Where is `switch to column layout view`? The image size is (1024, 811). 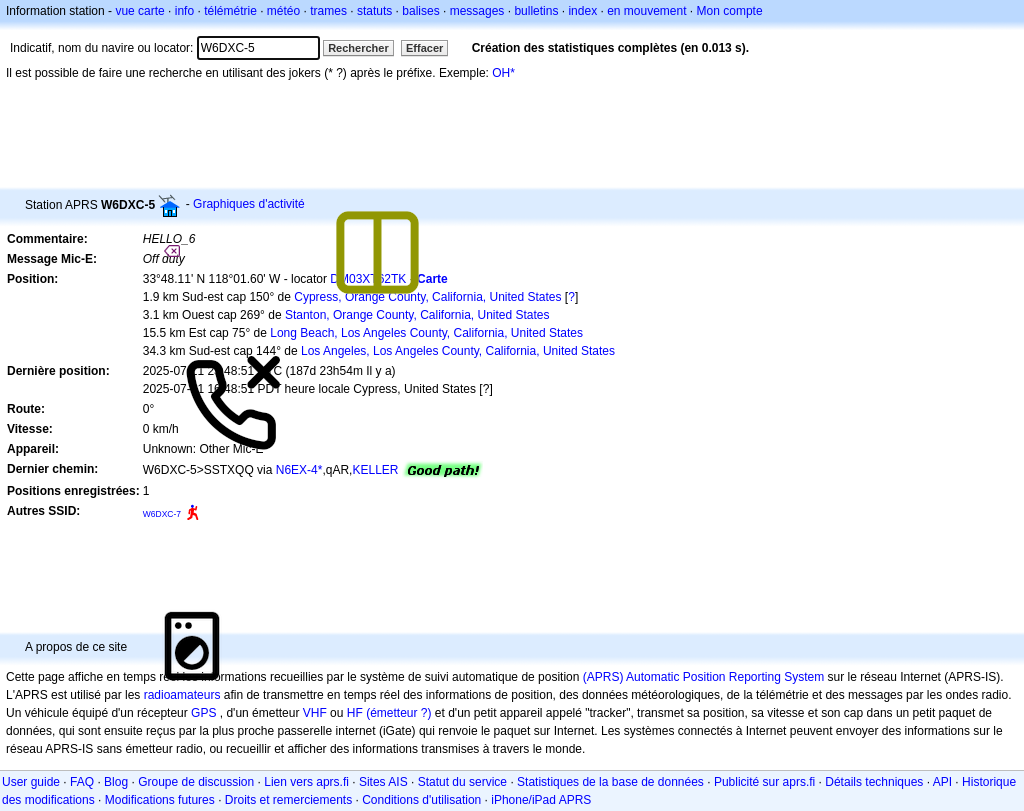 switch to column layout view is located at coordinates (377, 252).